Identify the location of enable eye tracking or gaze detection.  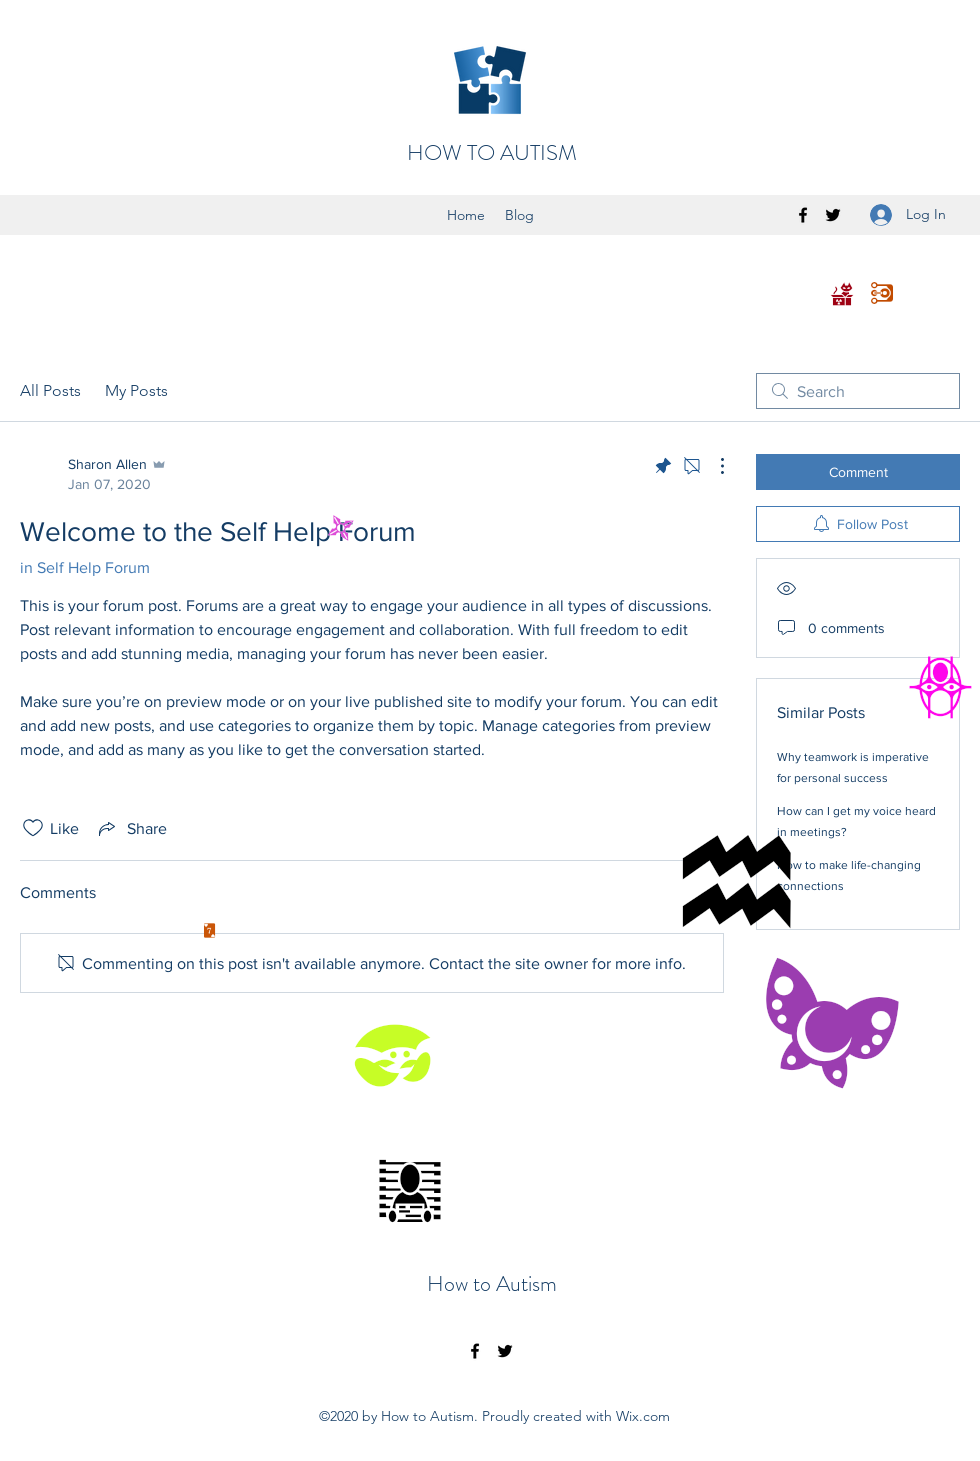
(940, 687).